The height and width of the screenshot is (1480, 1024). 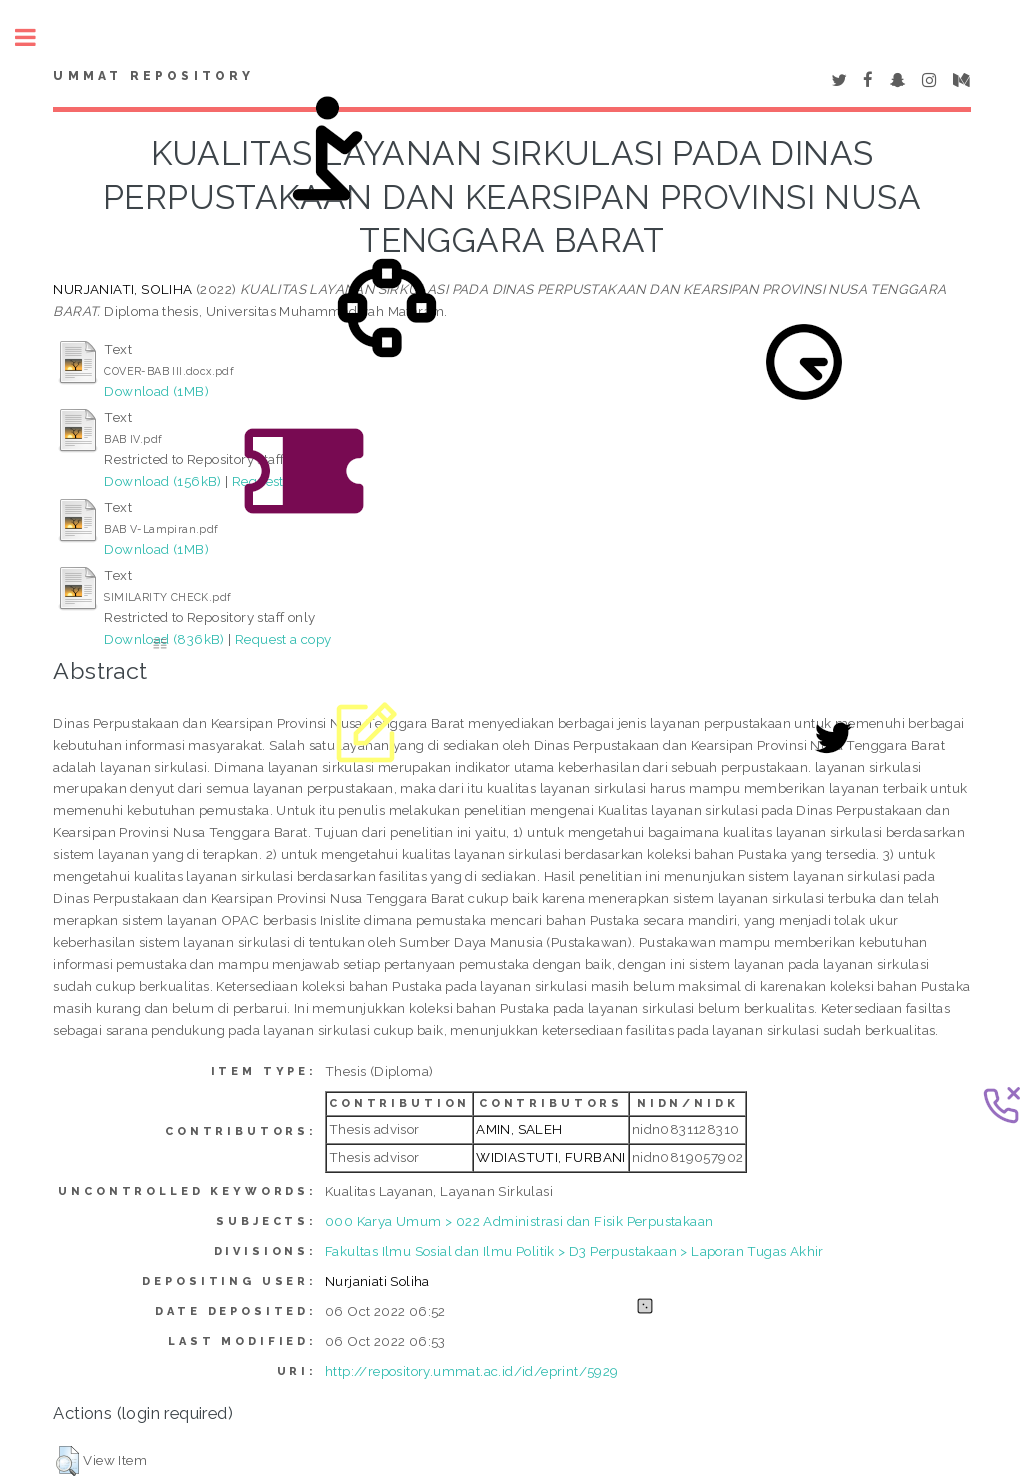 I want to click on switch to multi-column text layout, so click(x=160, y=644).